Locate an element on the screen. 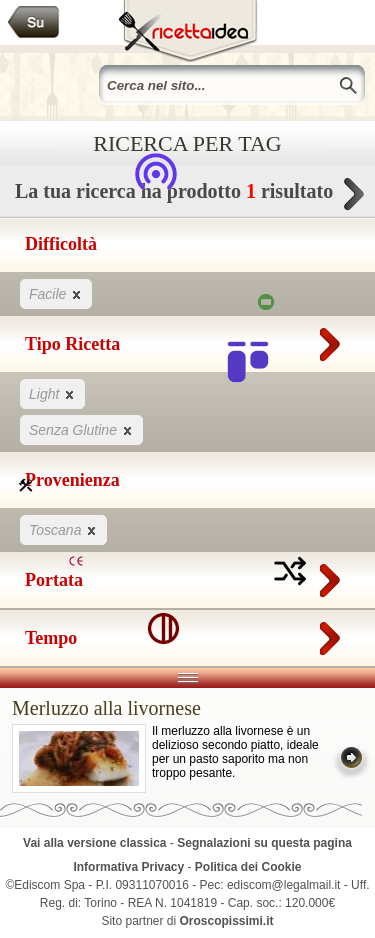  toggle between light and dark mode is located at coordinates (163, 628).